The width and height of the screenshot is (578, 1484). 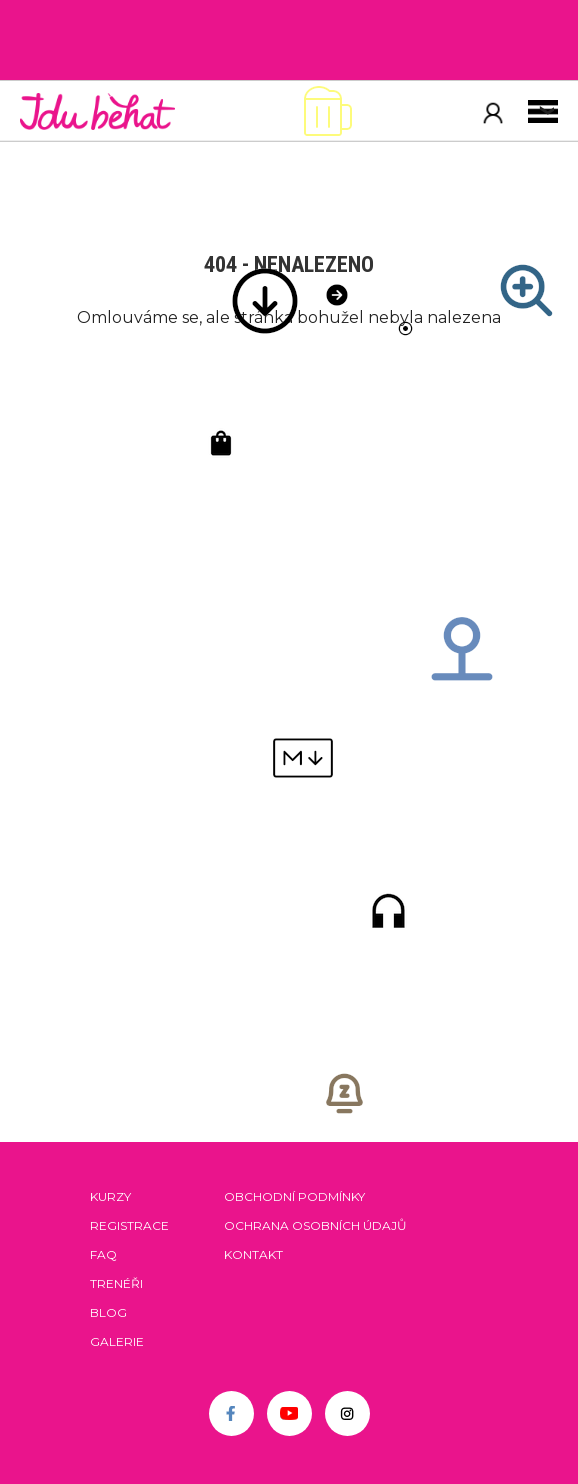 What do you see at coordinates (303, 758) in the screenshot?
I see `indicates markdown formatting is supported` at bounding box center [303, 758].